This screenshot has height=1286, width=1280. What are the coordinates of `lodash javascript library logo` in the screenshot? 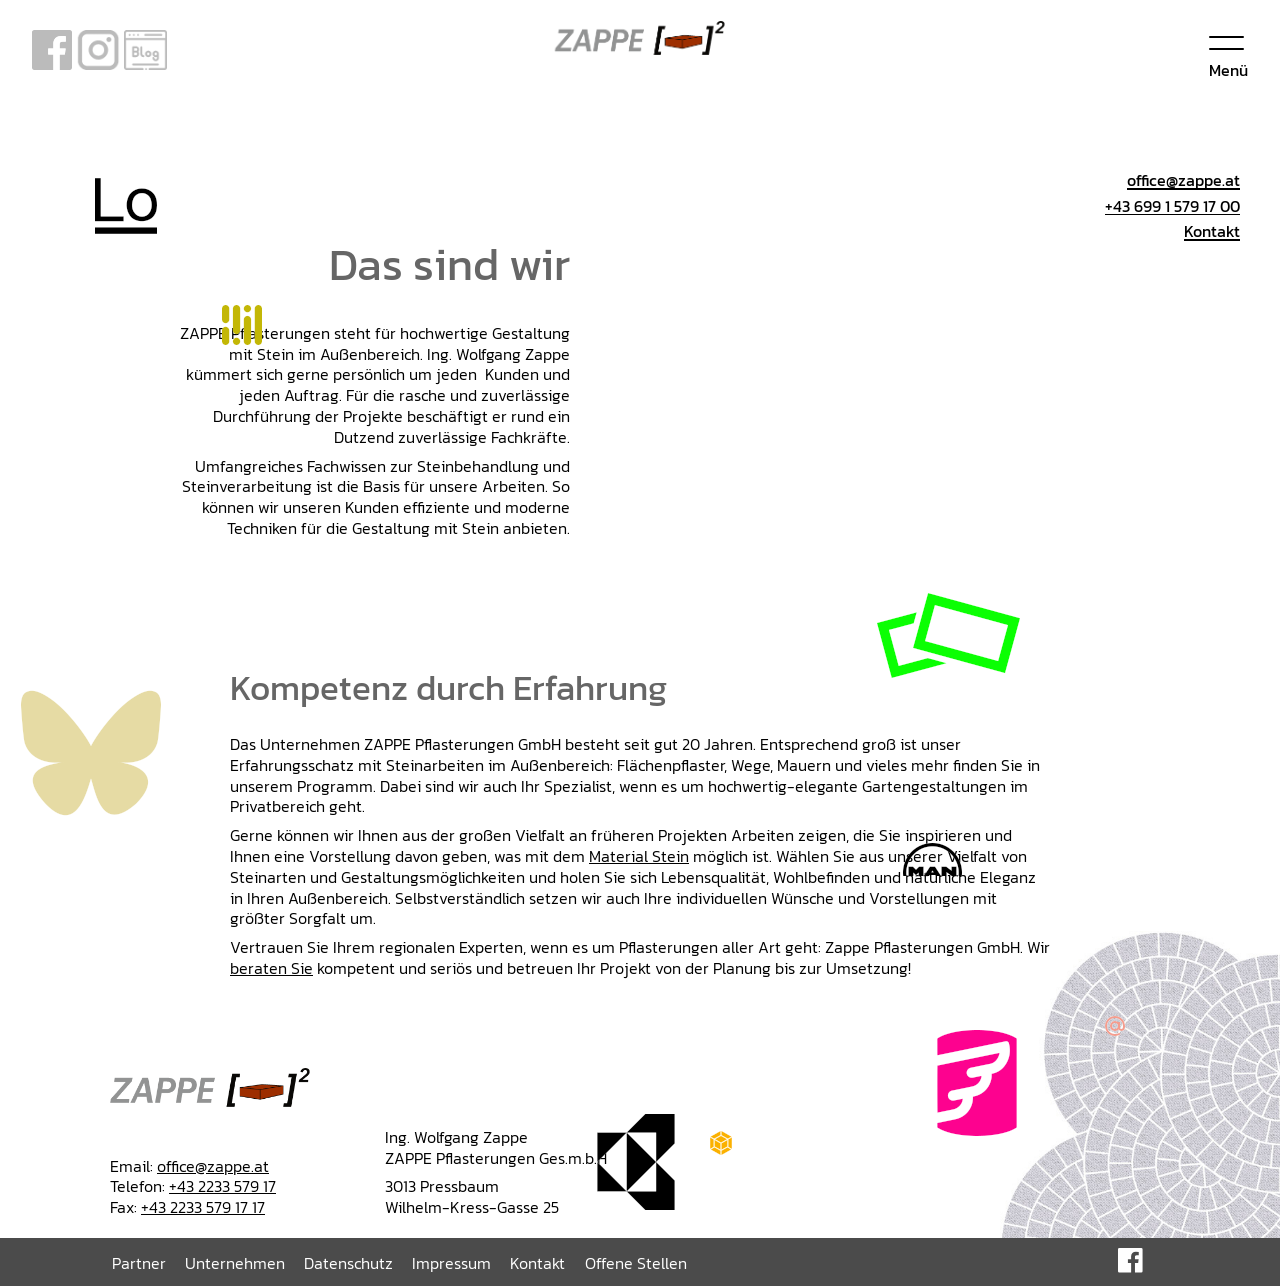 It's located at (126, 206).